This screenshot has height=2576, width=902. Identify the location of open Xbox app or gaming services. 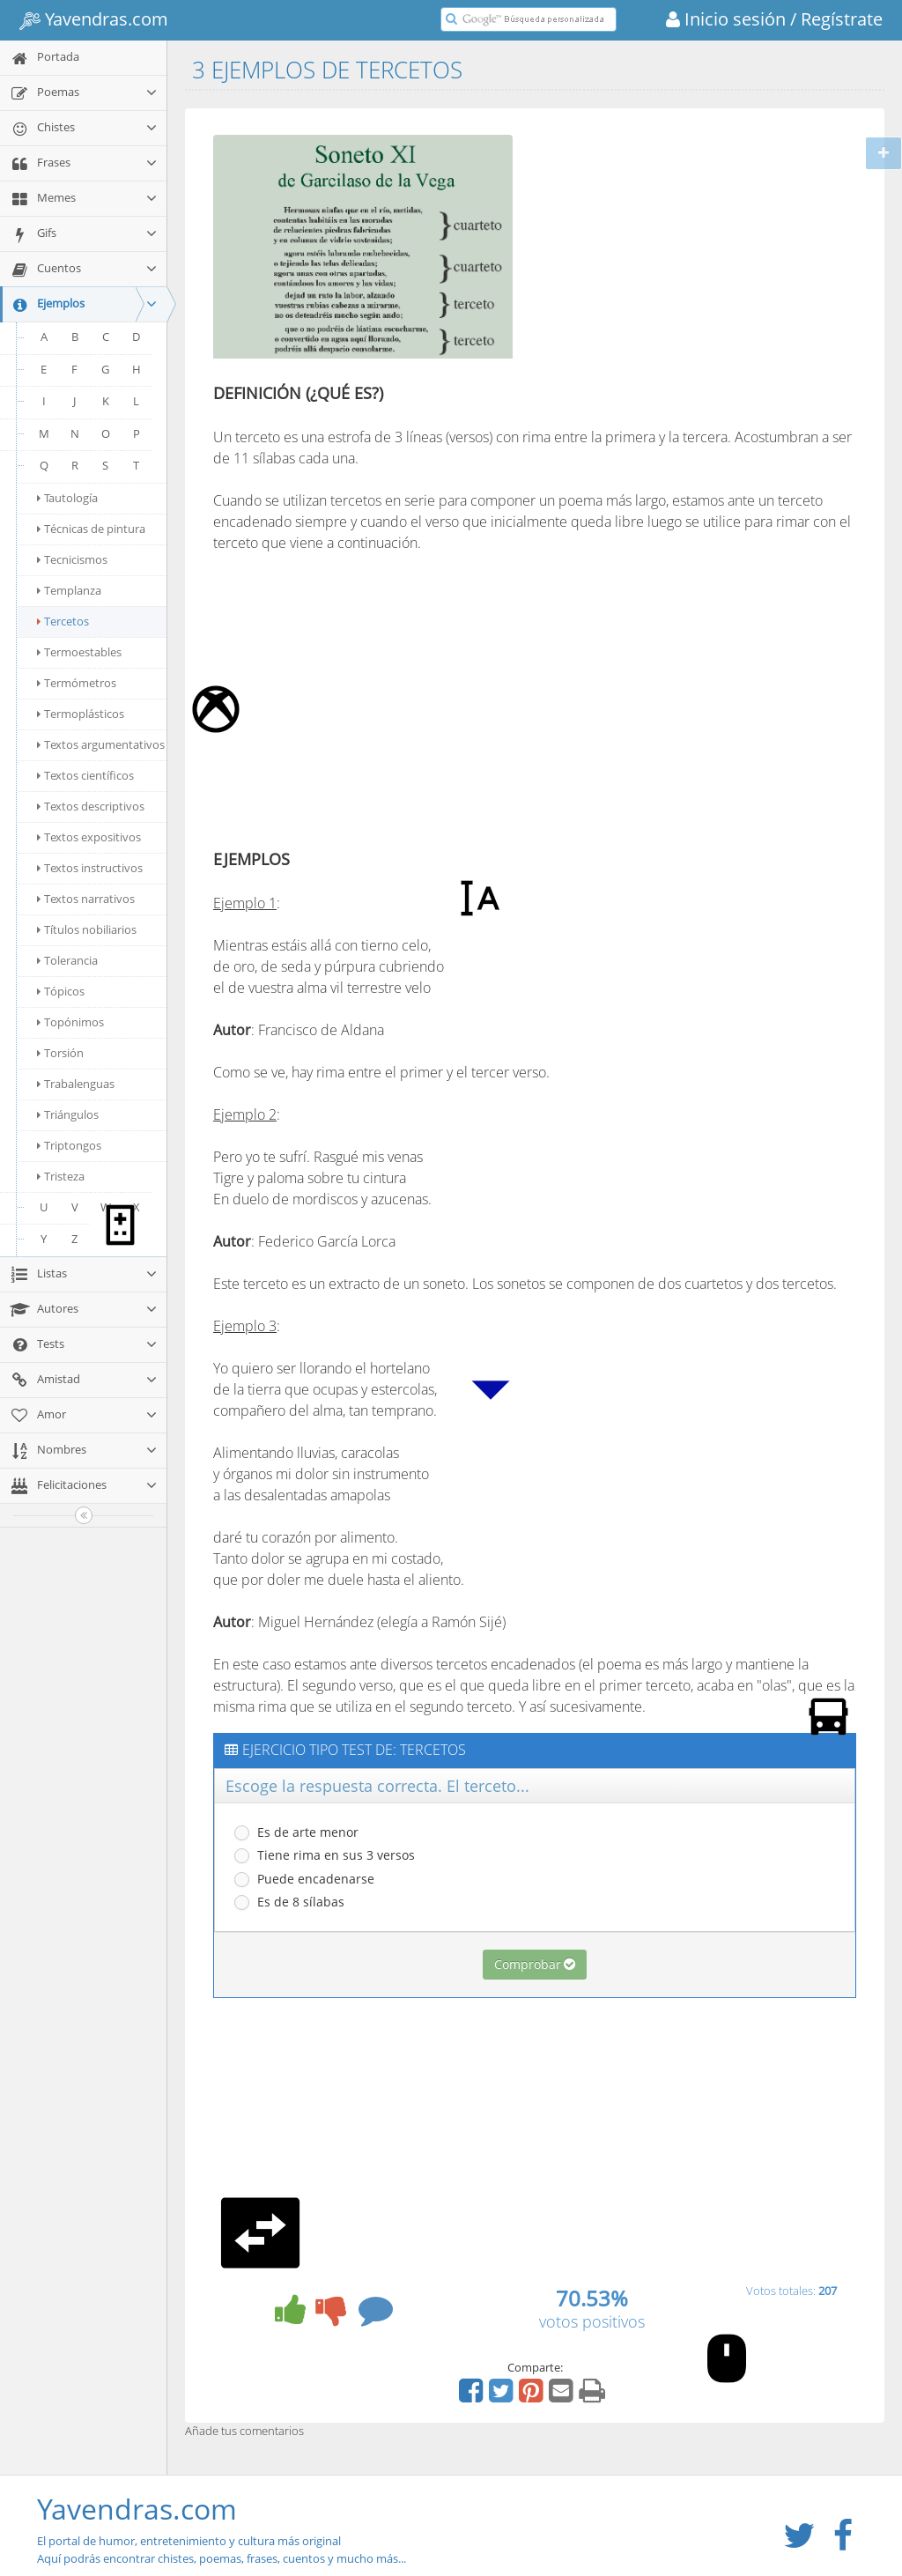
(216, 709).